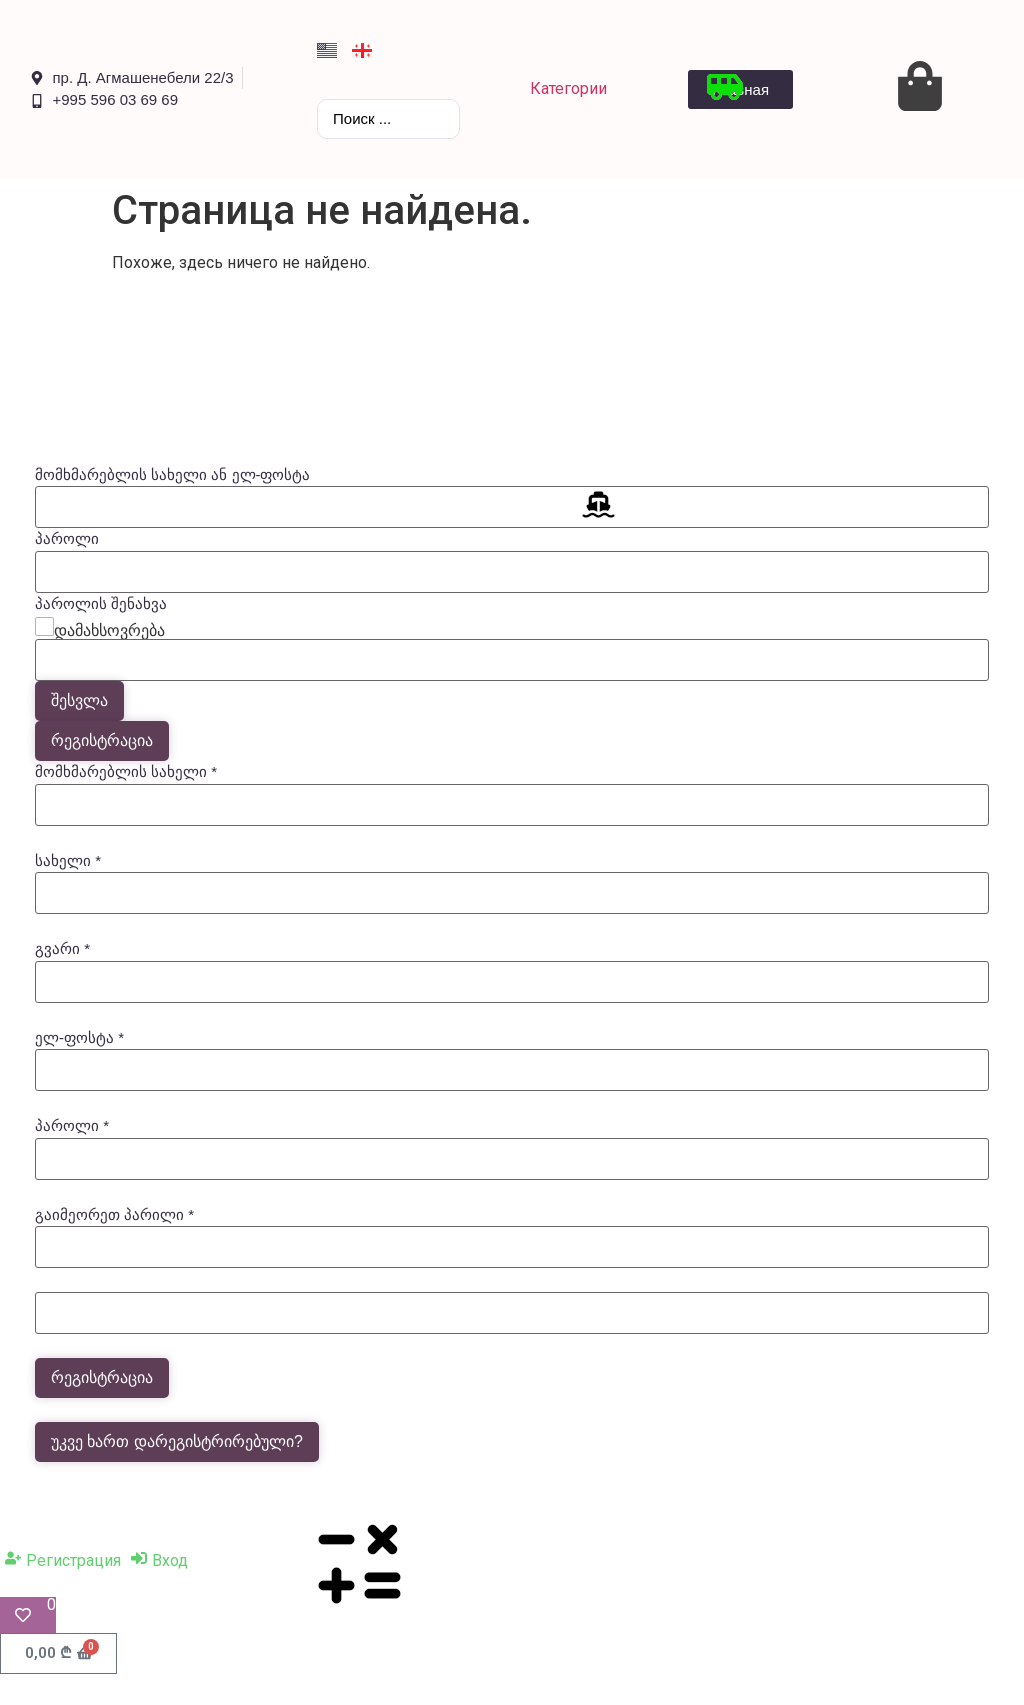  What do you see at coordinates (359, 1562) in the screenshot?
I see `open calculator` at bounding box center [359, 1562].